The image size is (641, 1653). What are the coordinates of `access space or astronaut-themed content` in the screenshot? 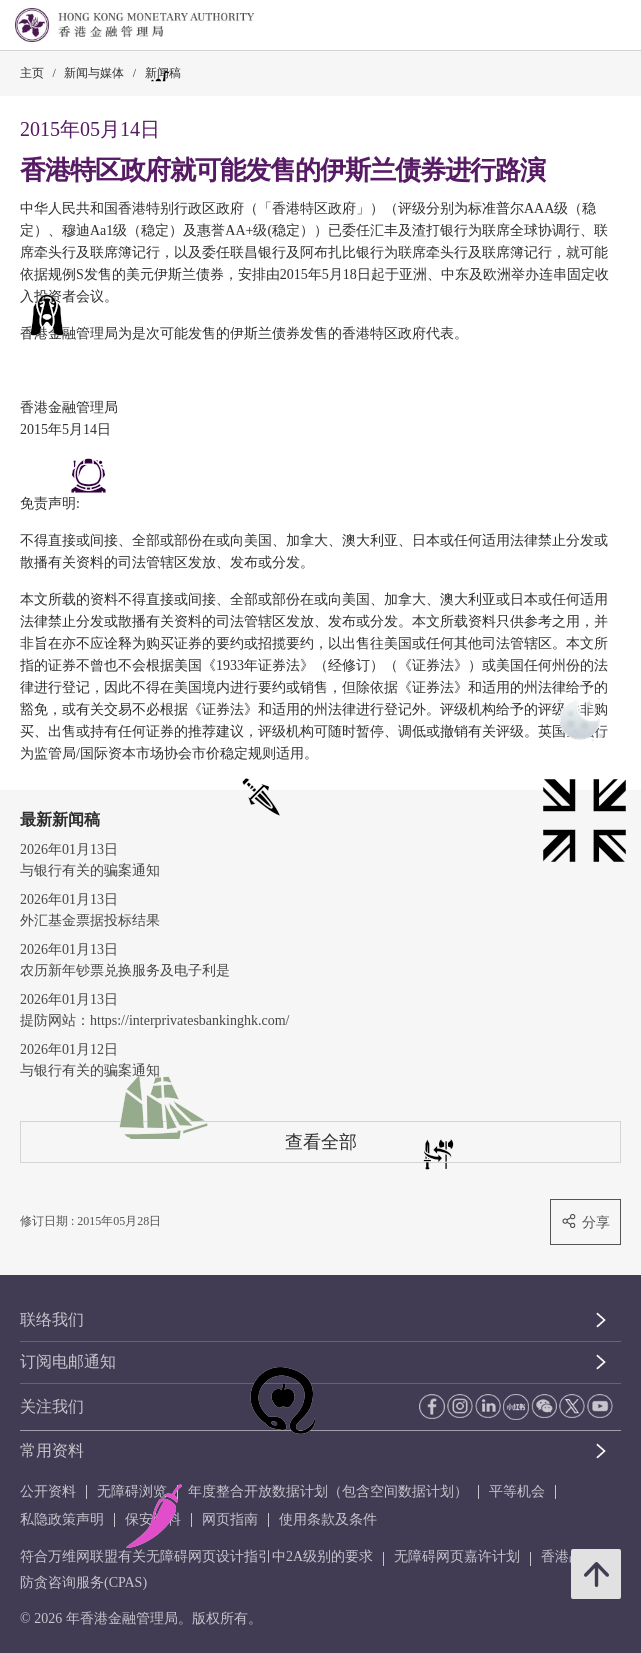 It's located at (88, 475).